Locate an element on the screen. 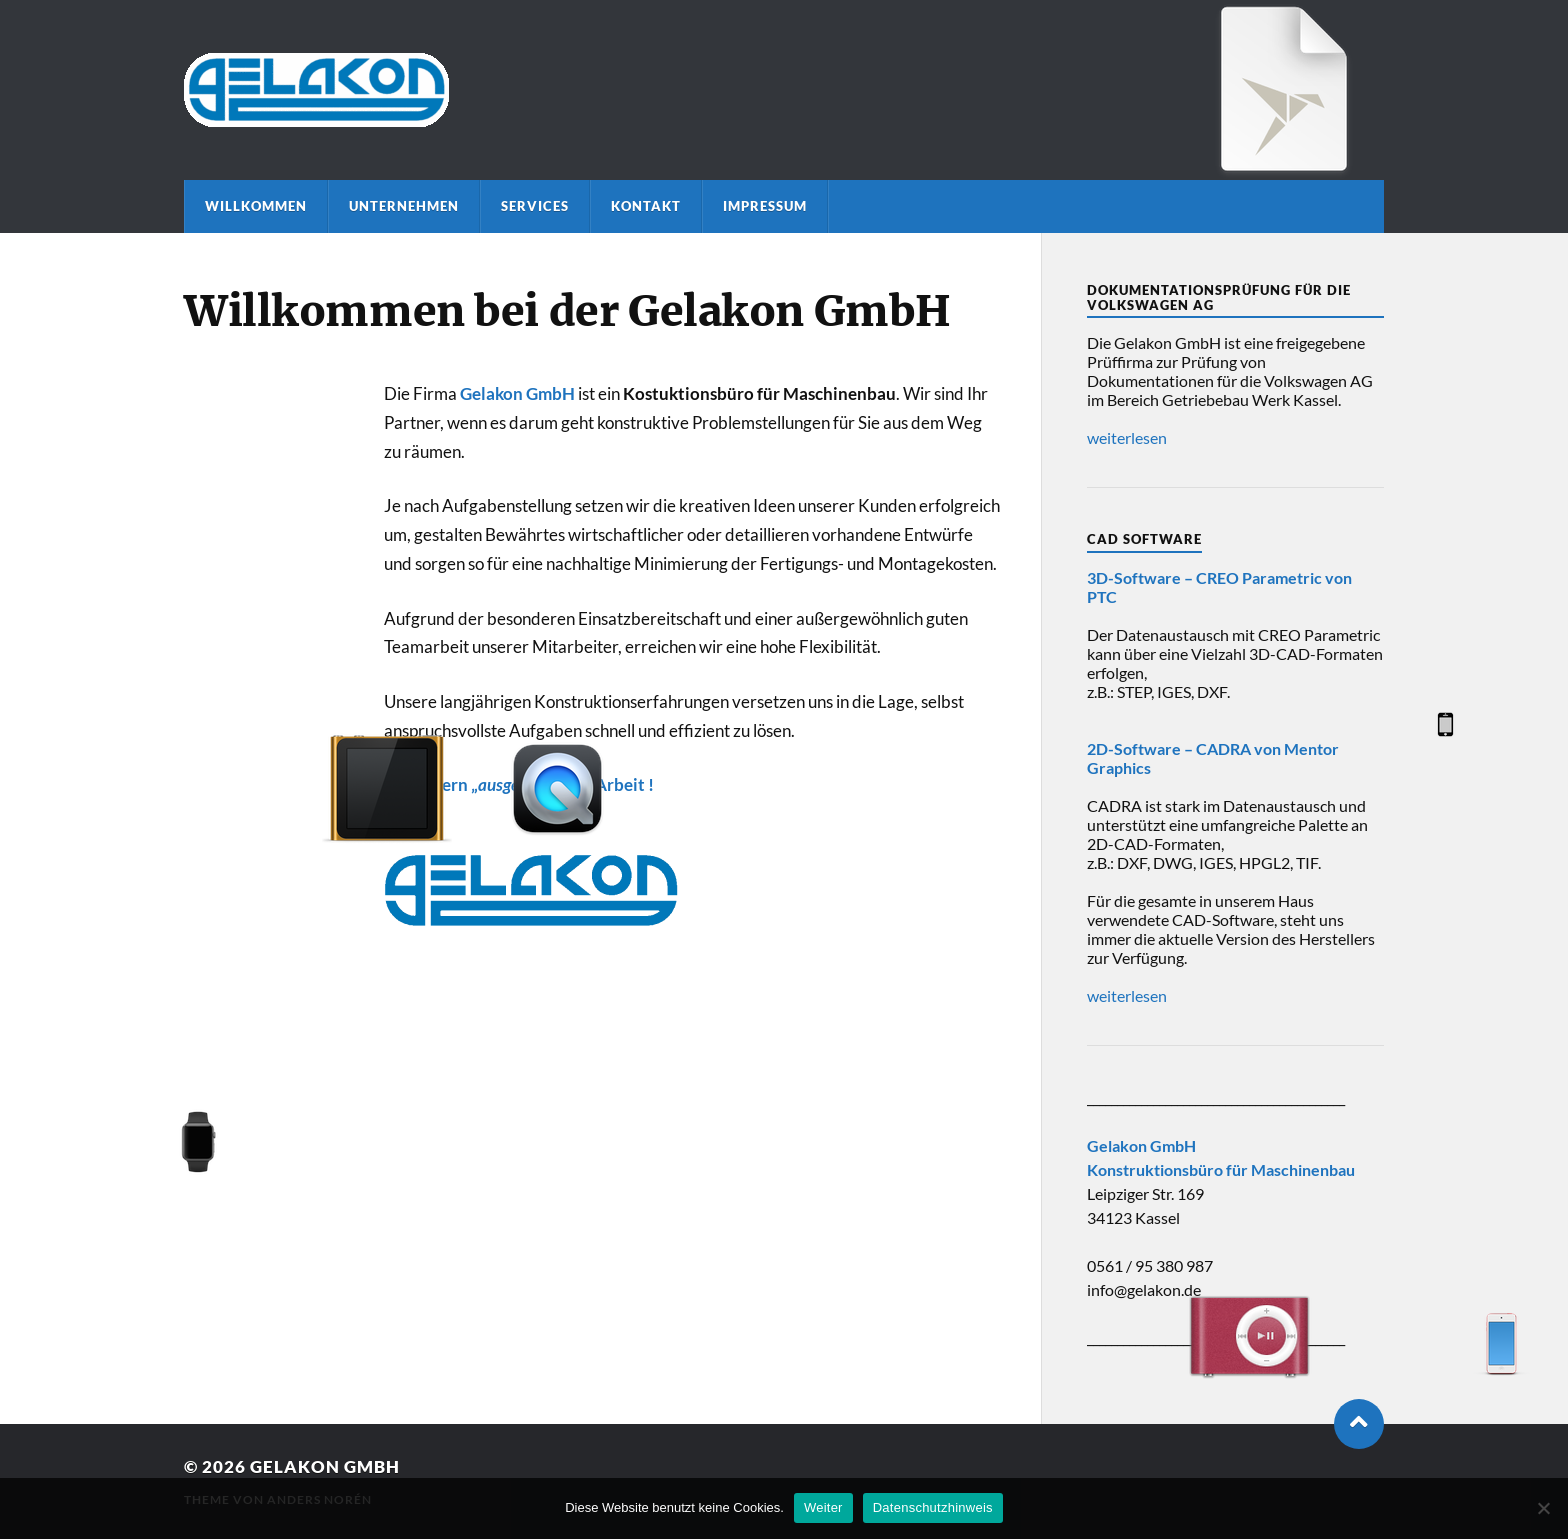 This screenshot has height=1539, width=1568. view connected iPhone in sidebar is located at coordinates (1445, 724).